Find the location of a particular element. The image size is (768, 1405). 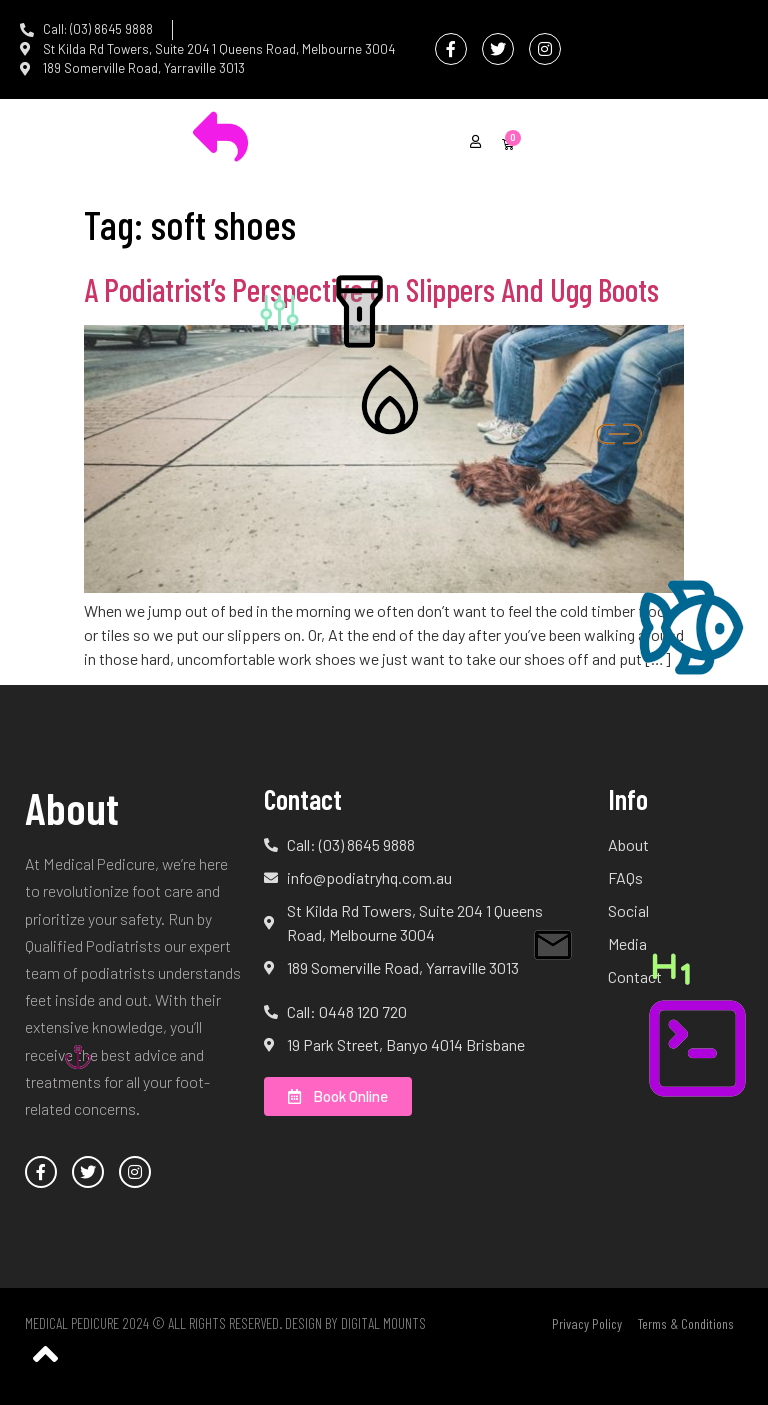

copy or share a link is located at coordinates (619, 434).